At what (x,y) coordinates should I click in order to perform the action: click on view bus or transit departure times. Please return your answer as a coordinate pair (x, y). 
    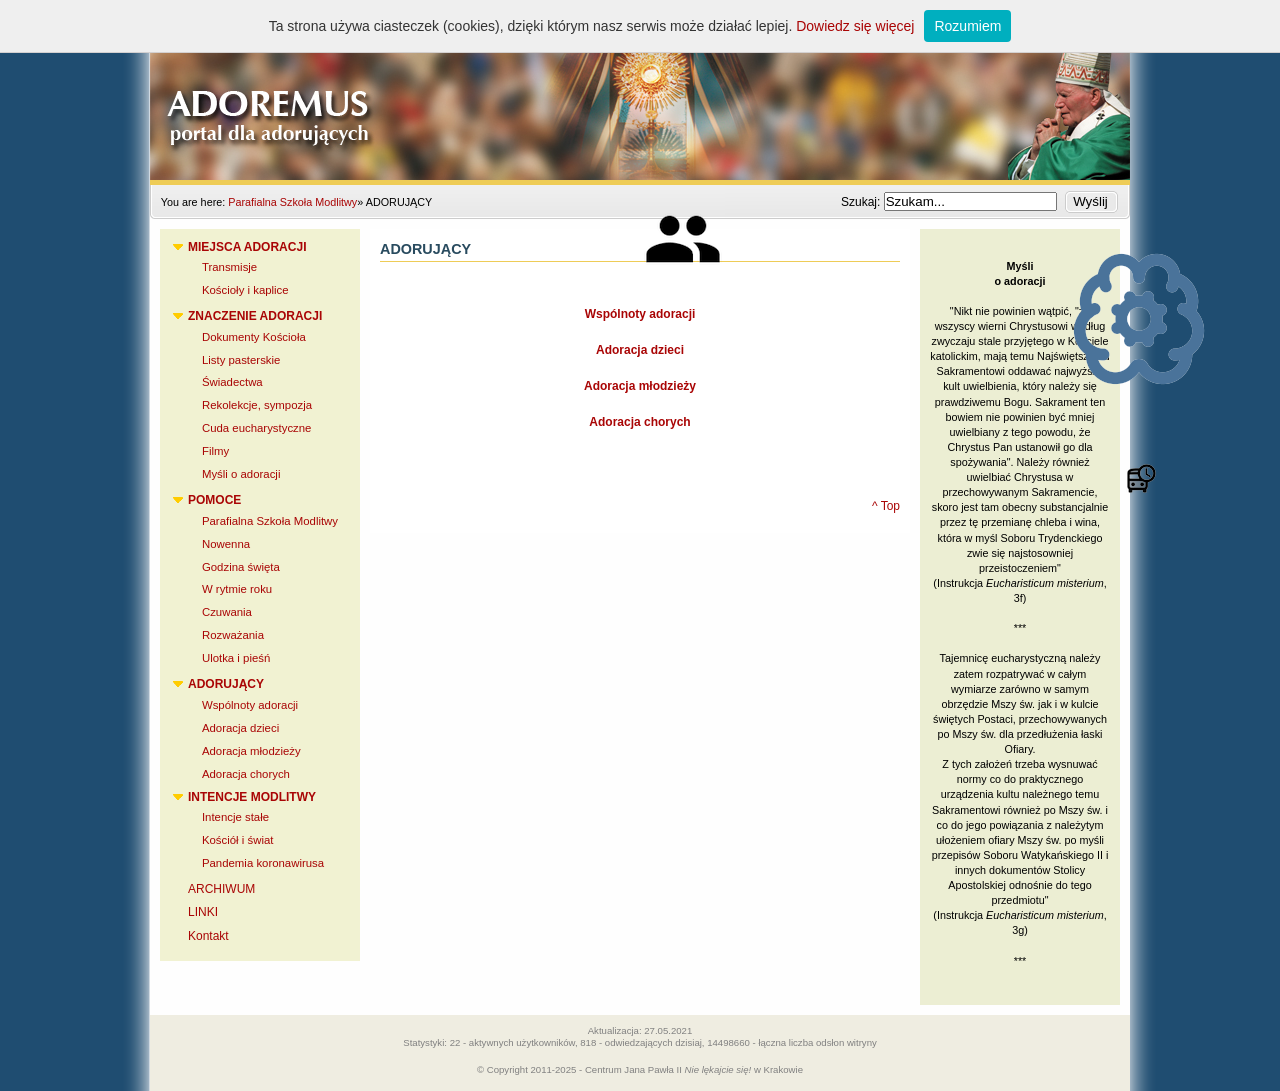
    Looking at the image, I should click on (1141, 478).